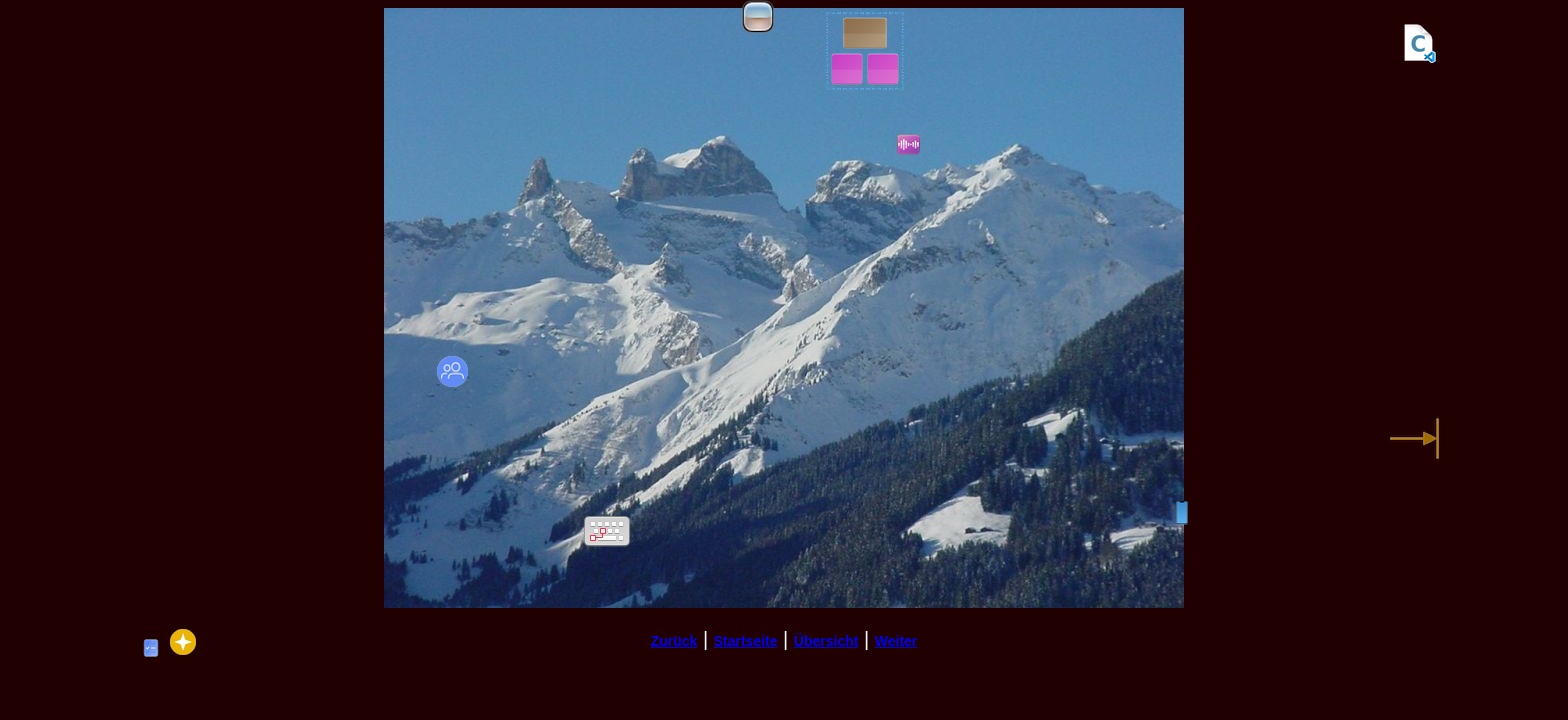 The image size is (1568, 720). What do you see at coordinates (865, 51) in the screenshot?
I see `select all items in the current view` at bounding box center [865, 51].